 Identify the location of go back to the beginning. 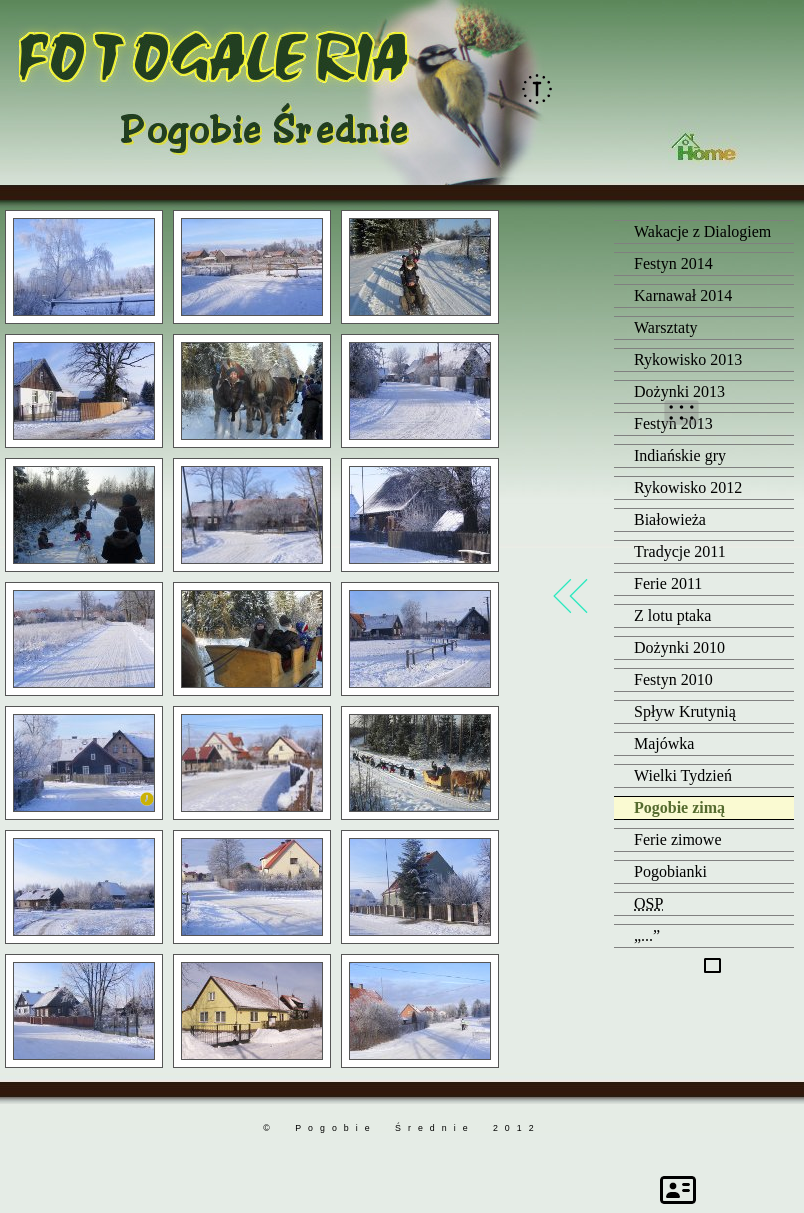
(572, 596).